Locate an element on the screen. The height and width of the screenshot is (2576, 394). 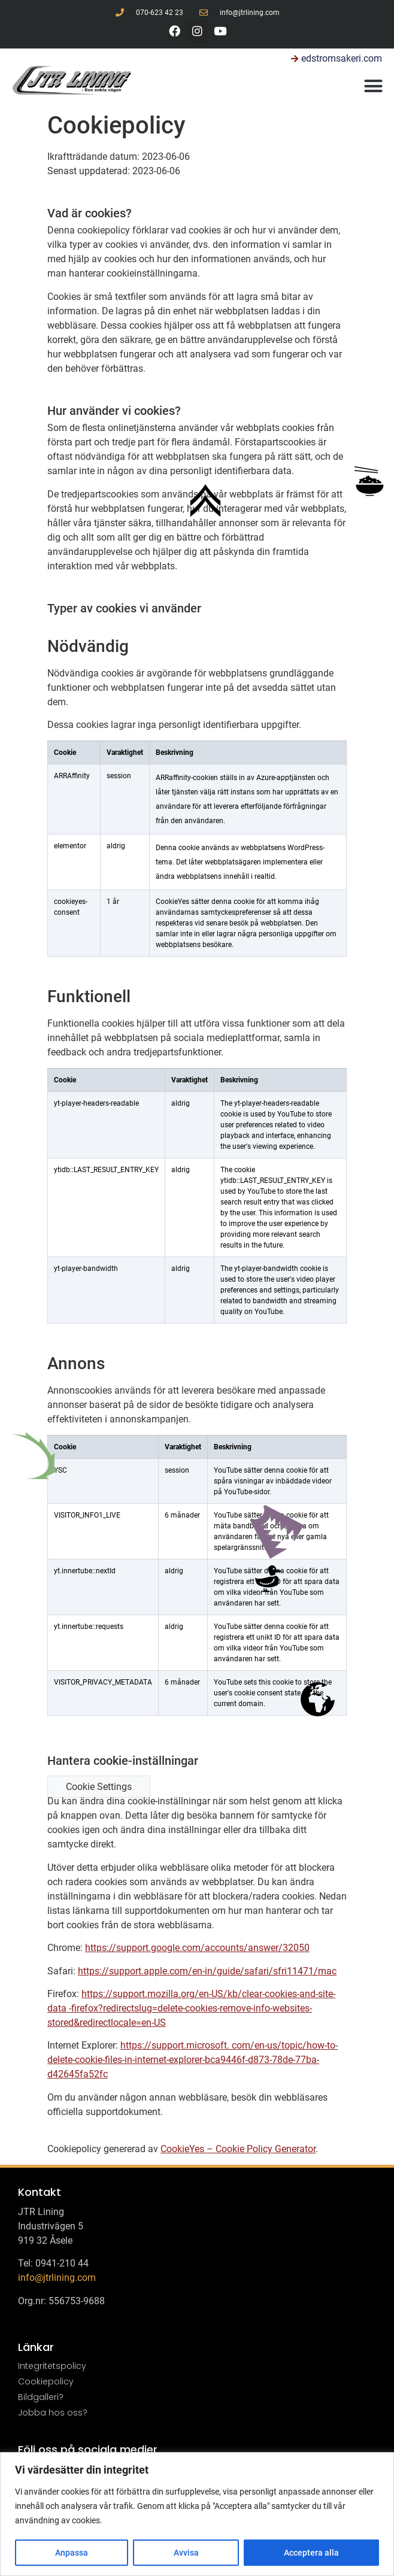
browse asian cuisine or rice dishes is located at coordinates (369, 481).